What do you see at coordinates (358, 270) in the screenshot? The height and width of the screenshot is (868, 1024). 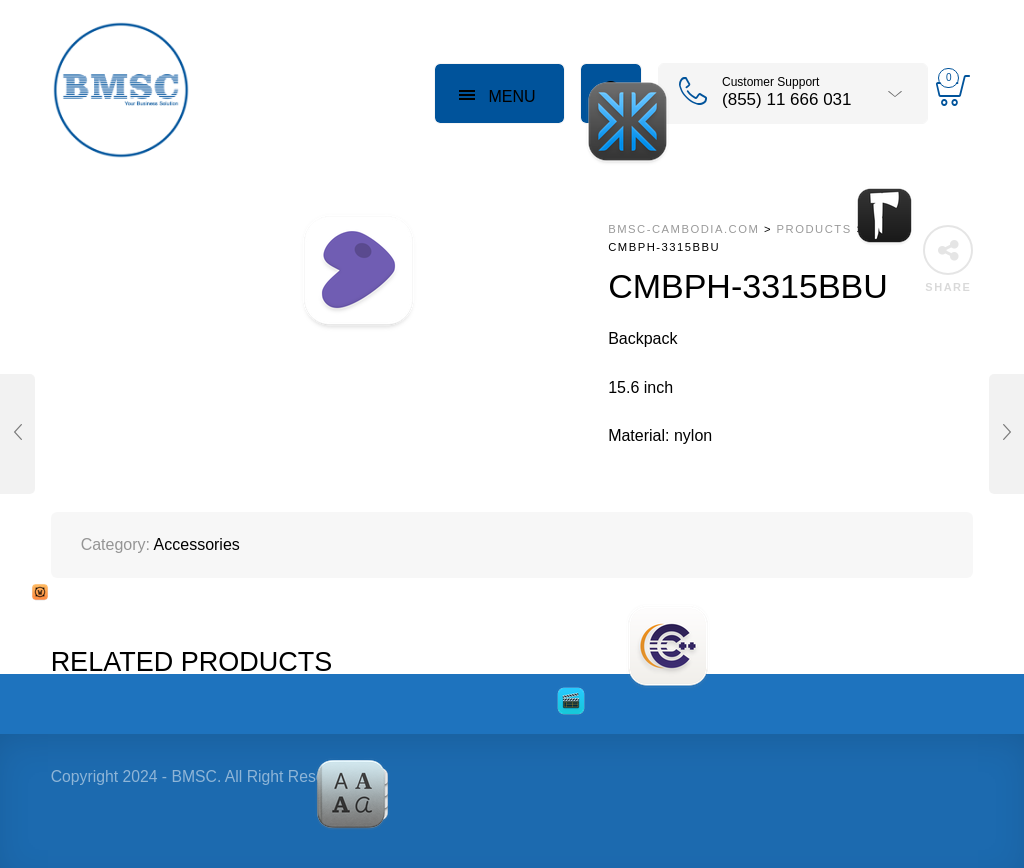 I see `open gentoo linux application` at bounding box center [358, 270].